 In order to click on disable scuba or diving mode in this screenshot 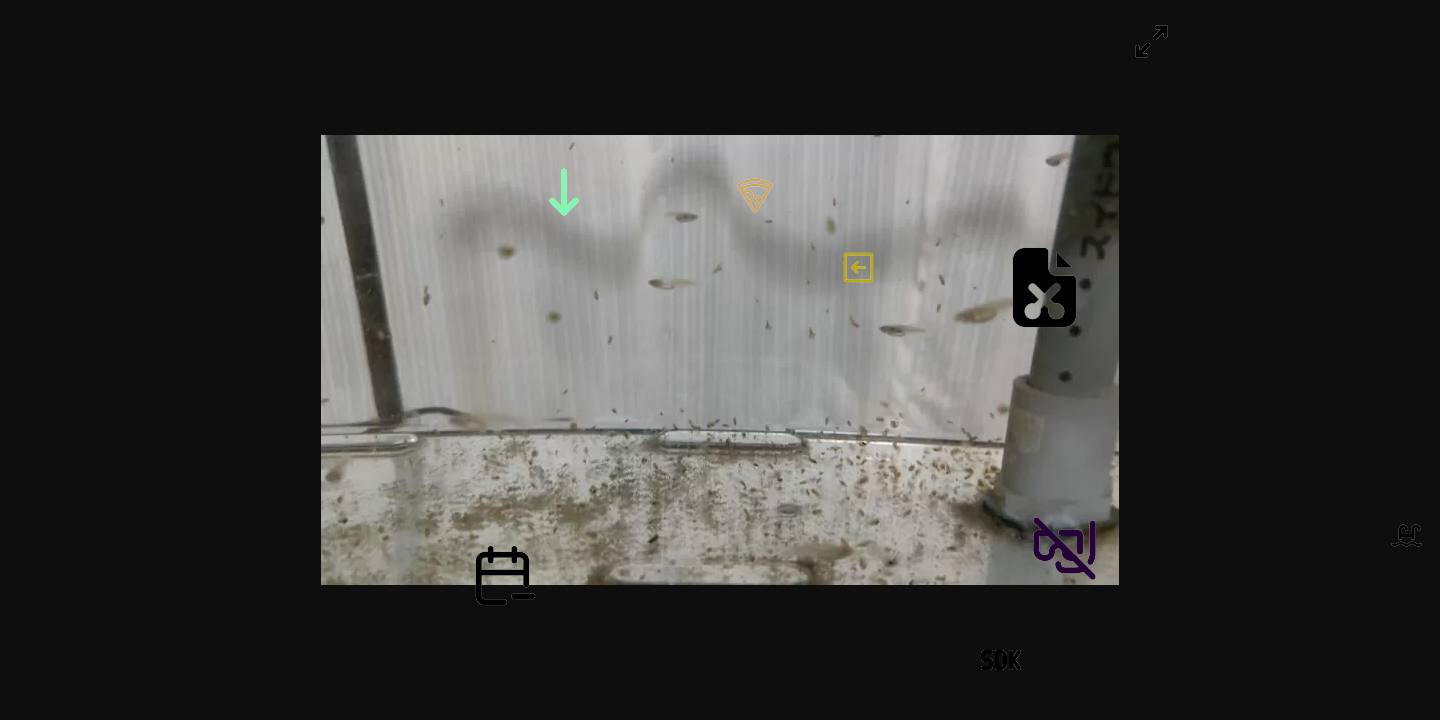, I will do `click(1064, 548)`.